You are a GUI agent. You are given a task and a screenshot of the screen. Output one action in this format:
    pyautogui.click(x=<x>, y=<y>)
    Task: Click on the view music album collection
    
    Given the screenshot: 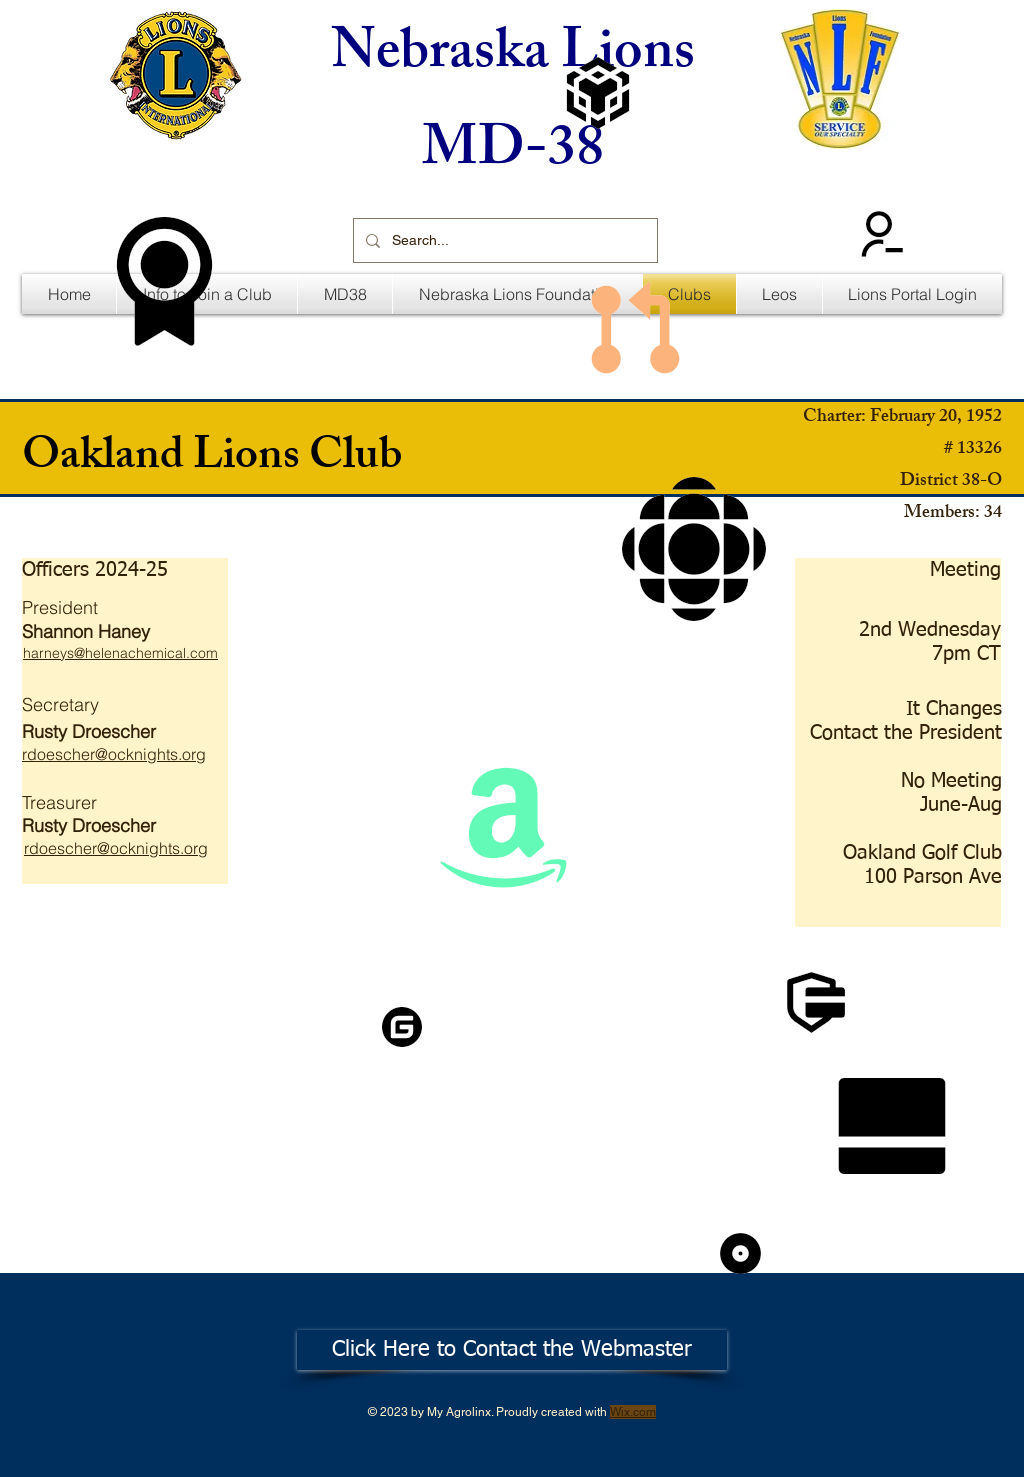 What is the action you would take?
    pyautogui.click(x=740, y=1253)
    